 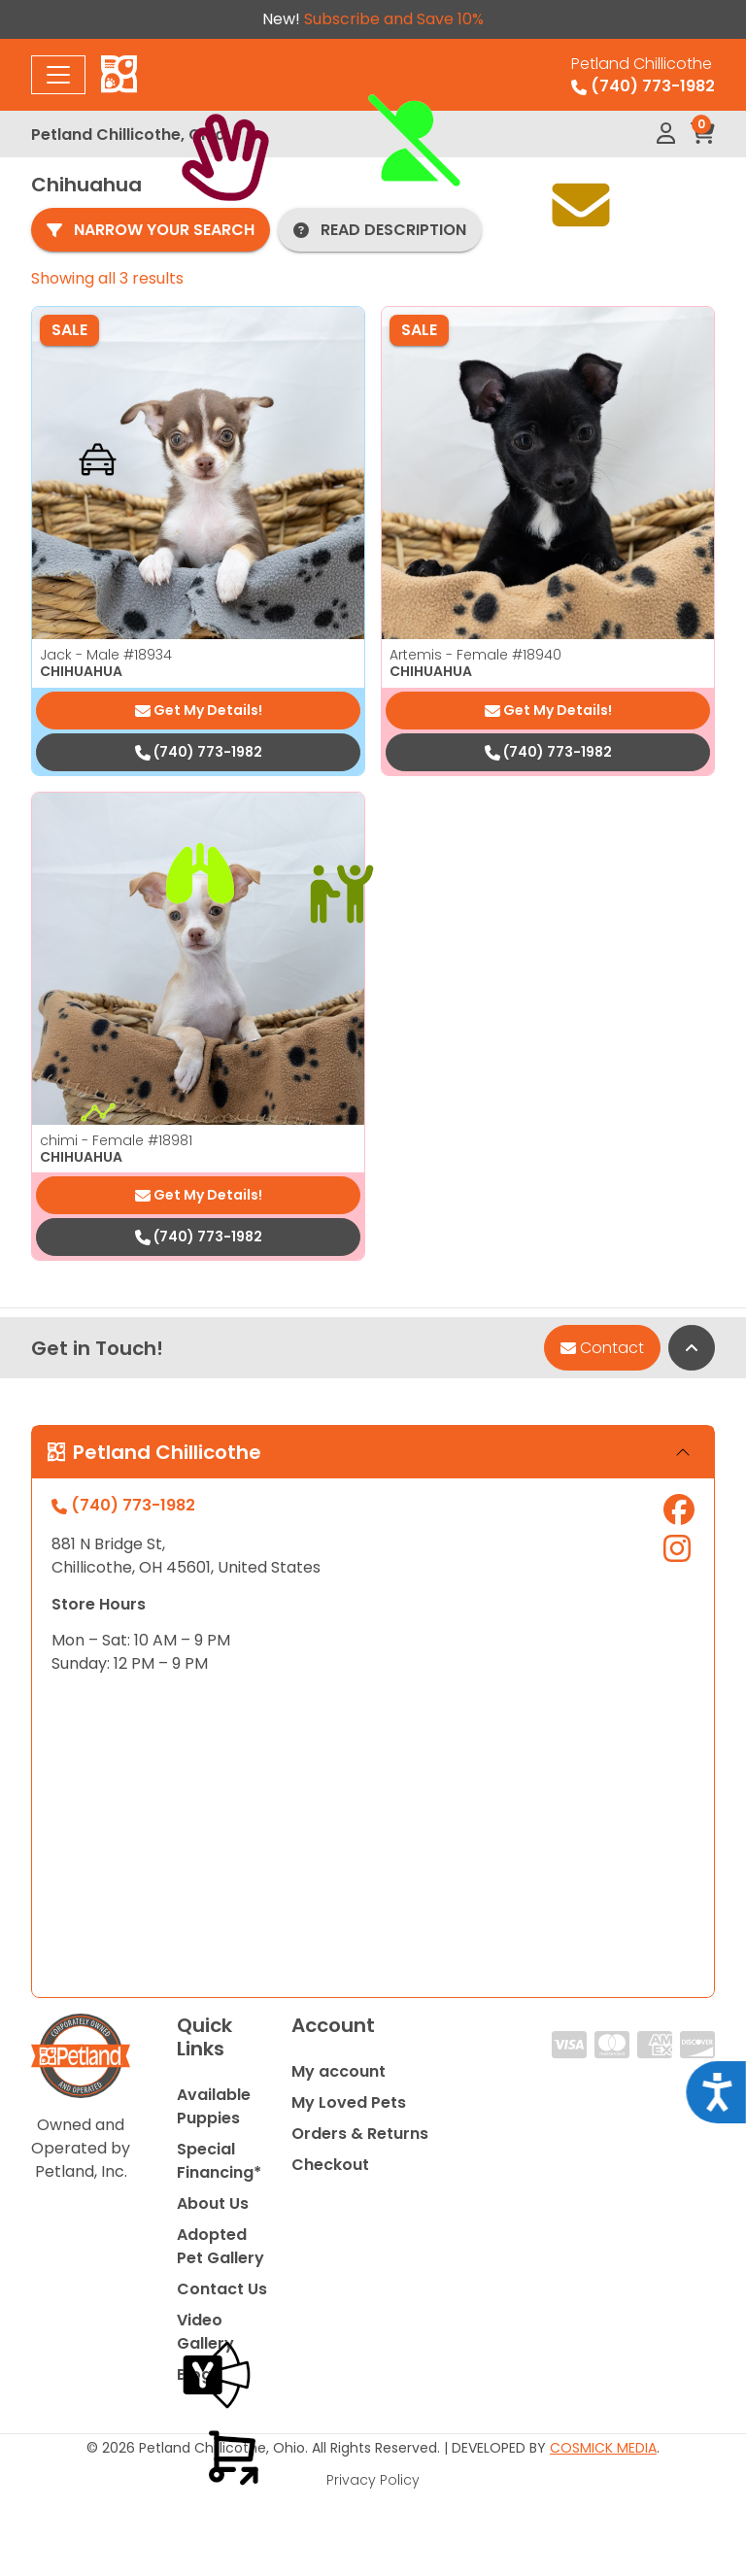 I want to click on view analytics and statistics, so click(x=98, y=1112).